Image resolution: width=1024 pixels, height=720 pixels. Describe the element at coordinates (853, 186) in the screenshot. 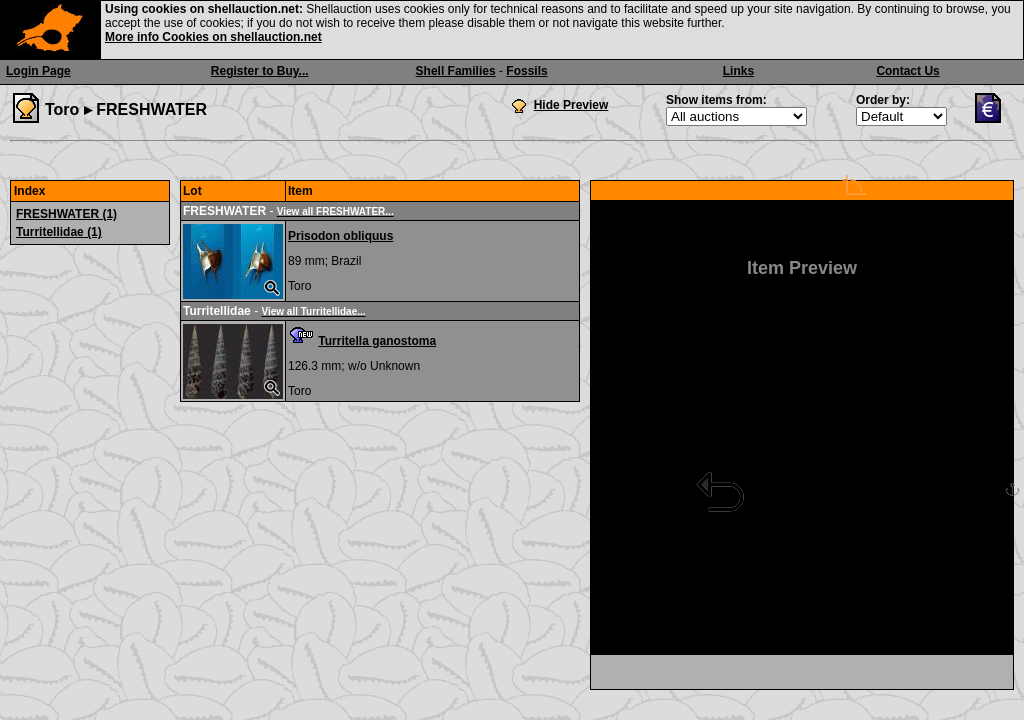

I see `measure or adjust angle settings` at that location.